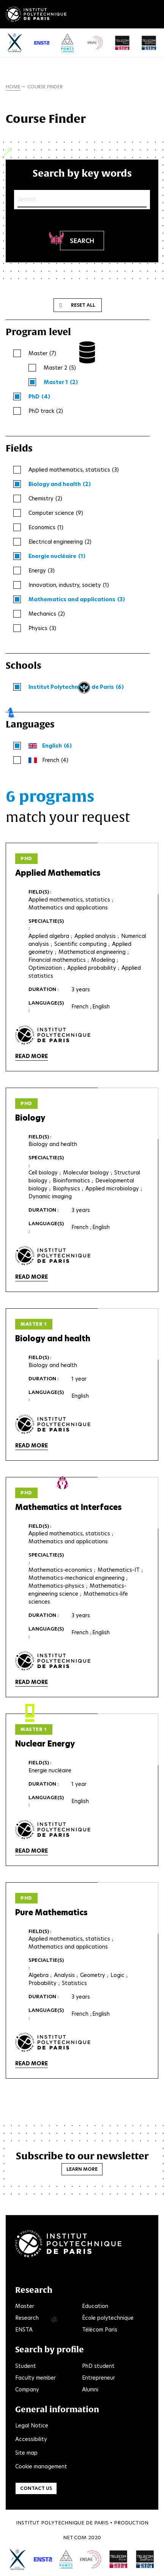 The image size is (164, 2576). Describe the element at coordinates (56, 238) in the screenshot. I see `select viking or norse character class` at that location.